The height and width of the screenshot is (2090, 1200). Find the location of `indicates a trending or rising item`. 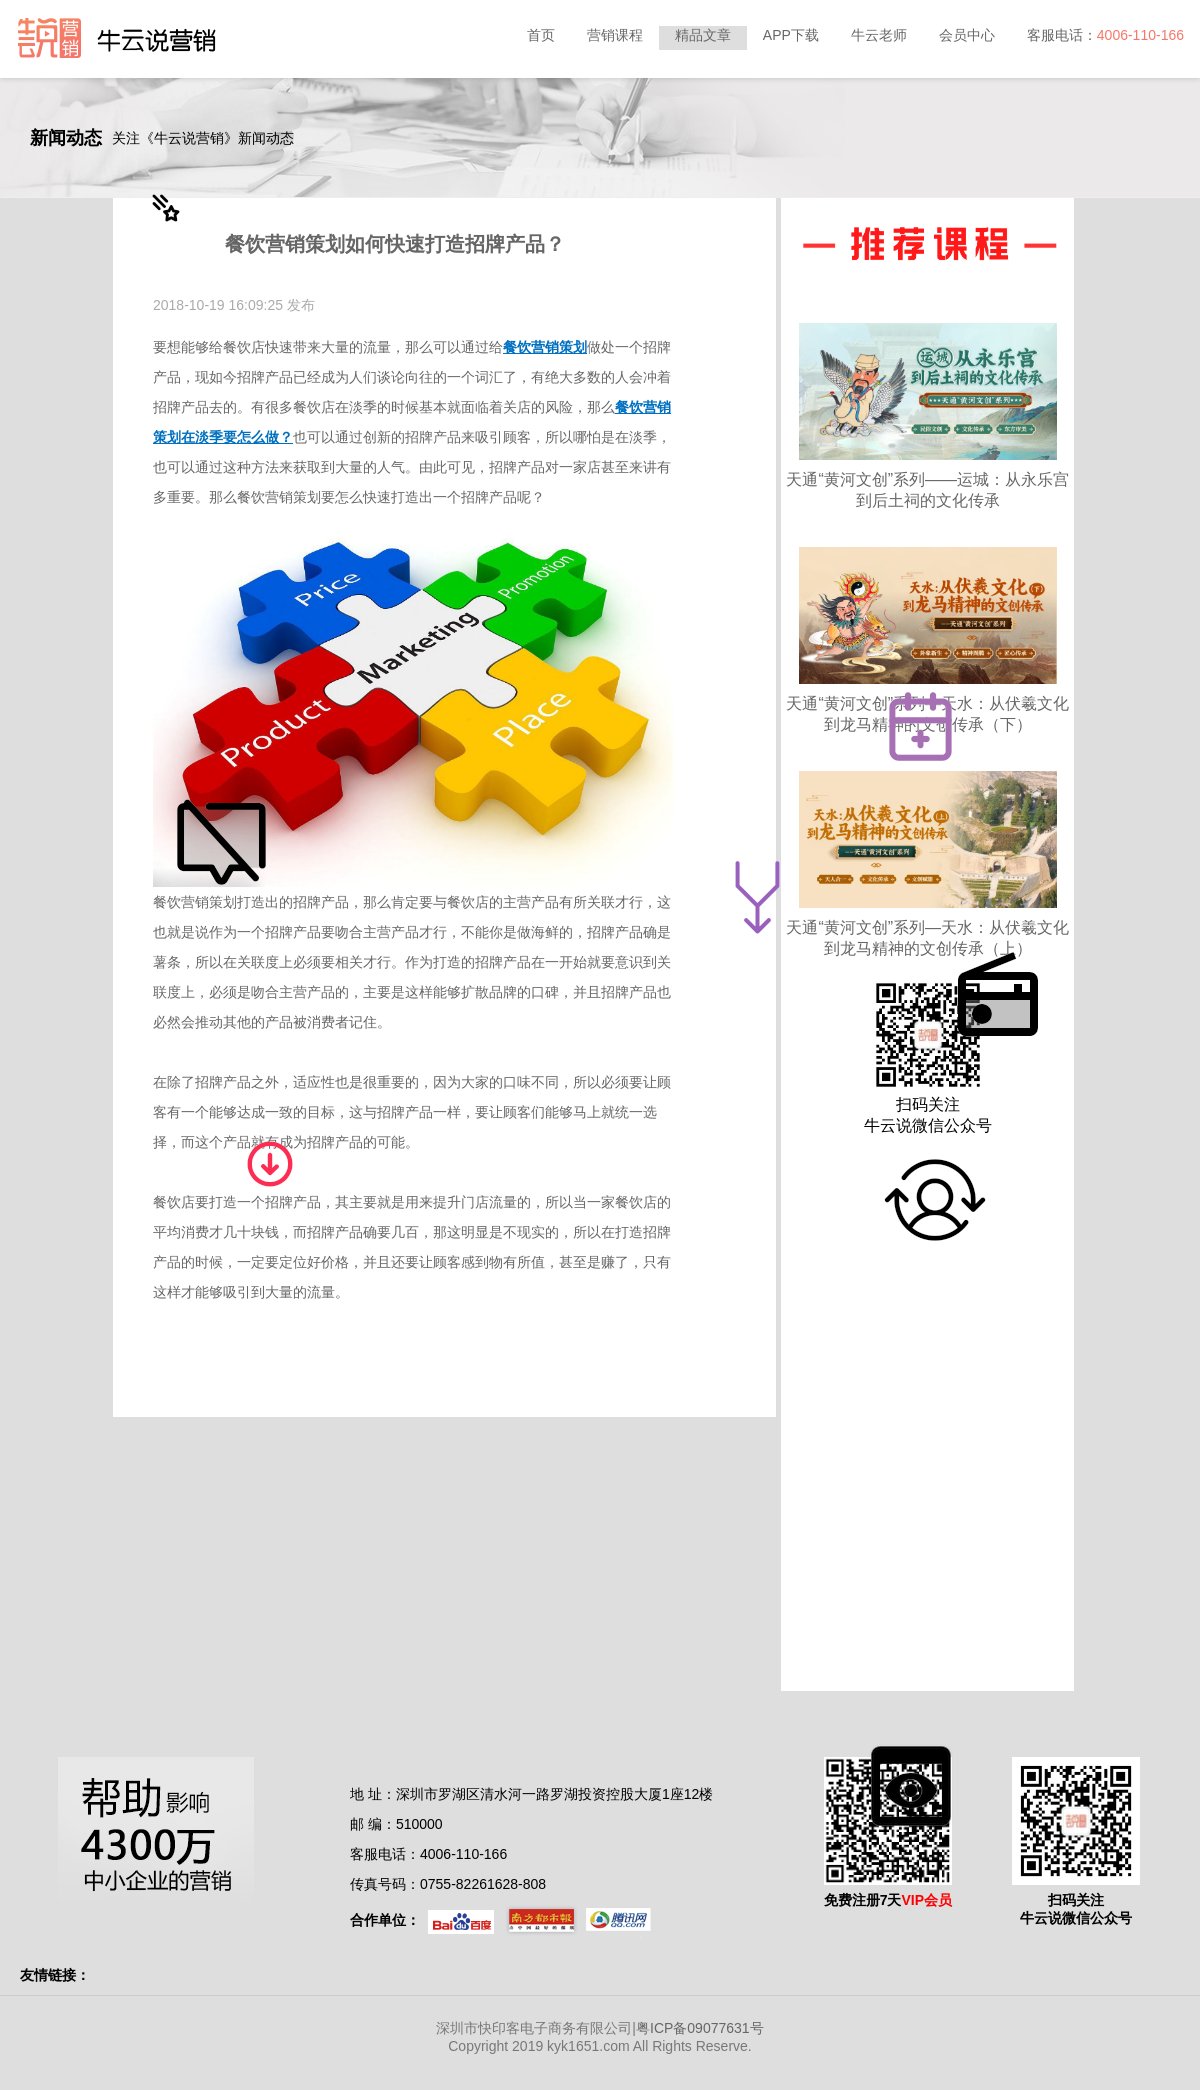

indicates a trending or rising item is located at coordinates (166, 208).